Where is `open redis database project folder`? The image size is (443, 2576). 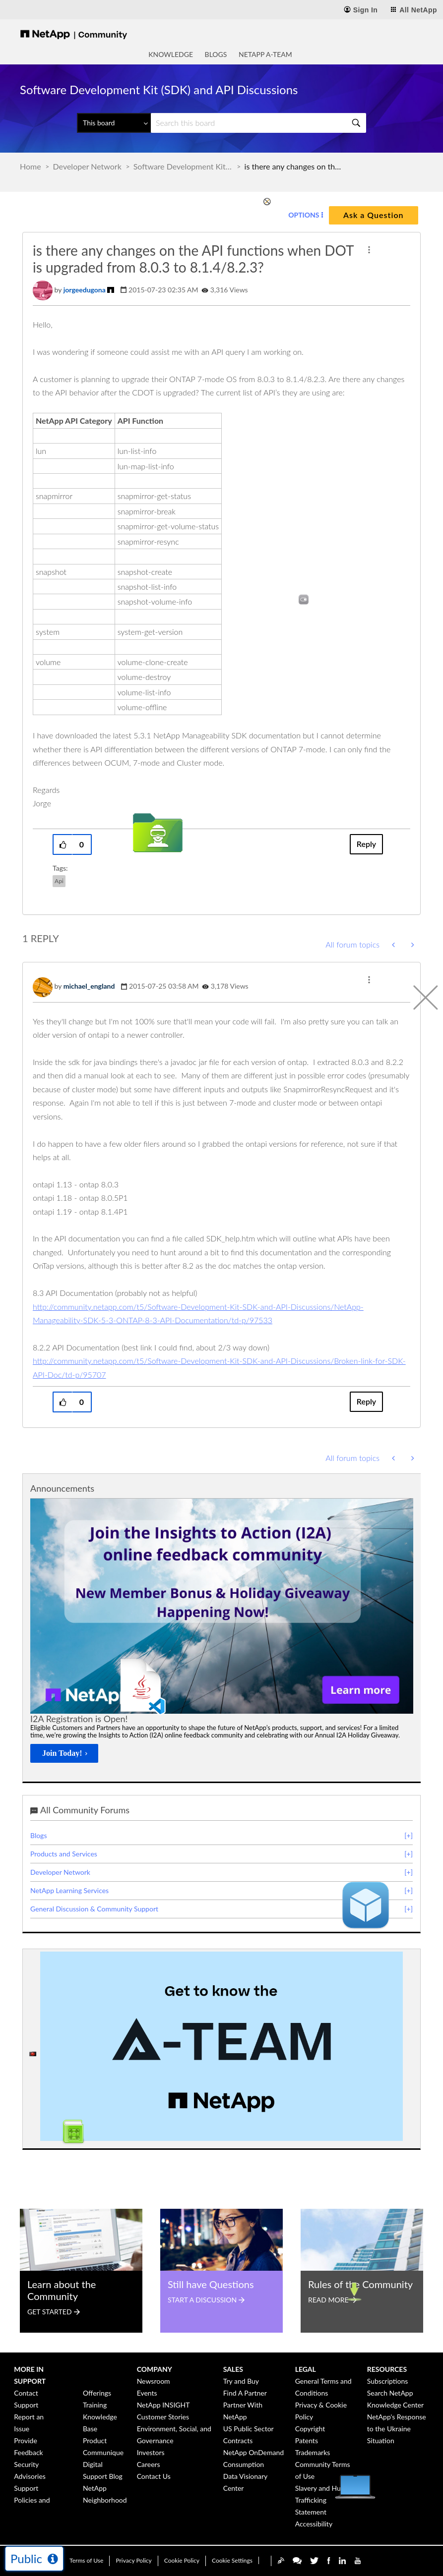
open redis database project folder is located at coordinates (33, 2054).